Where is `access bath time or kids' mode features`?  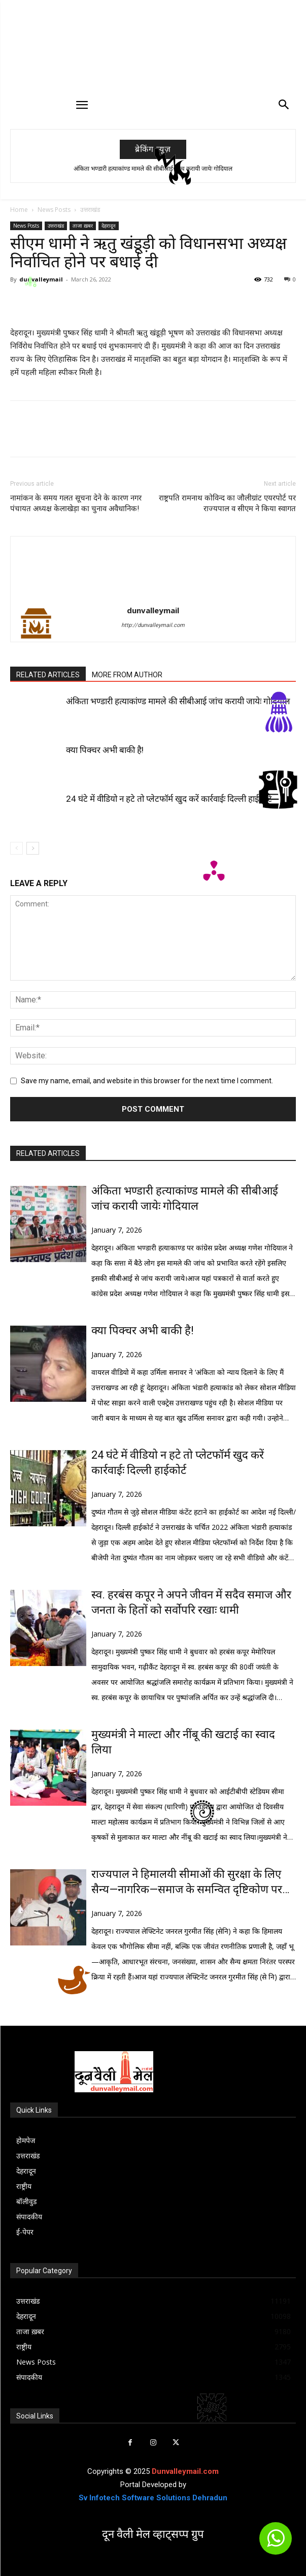 access bath time or kids' mode features is located at coordinates (74, 1980).